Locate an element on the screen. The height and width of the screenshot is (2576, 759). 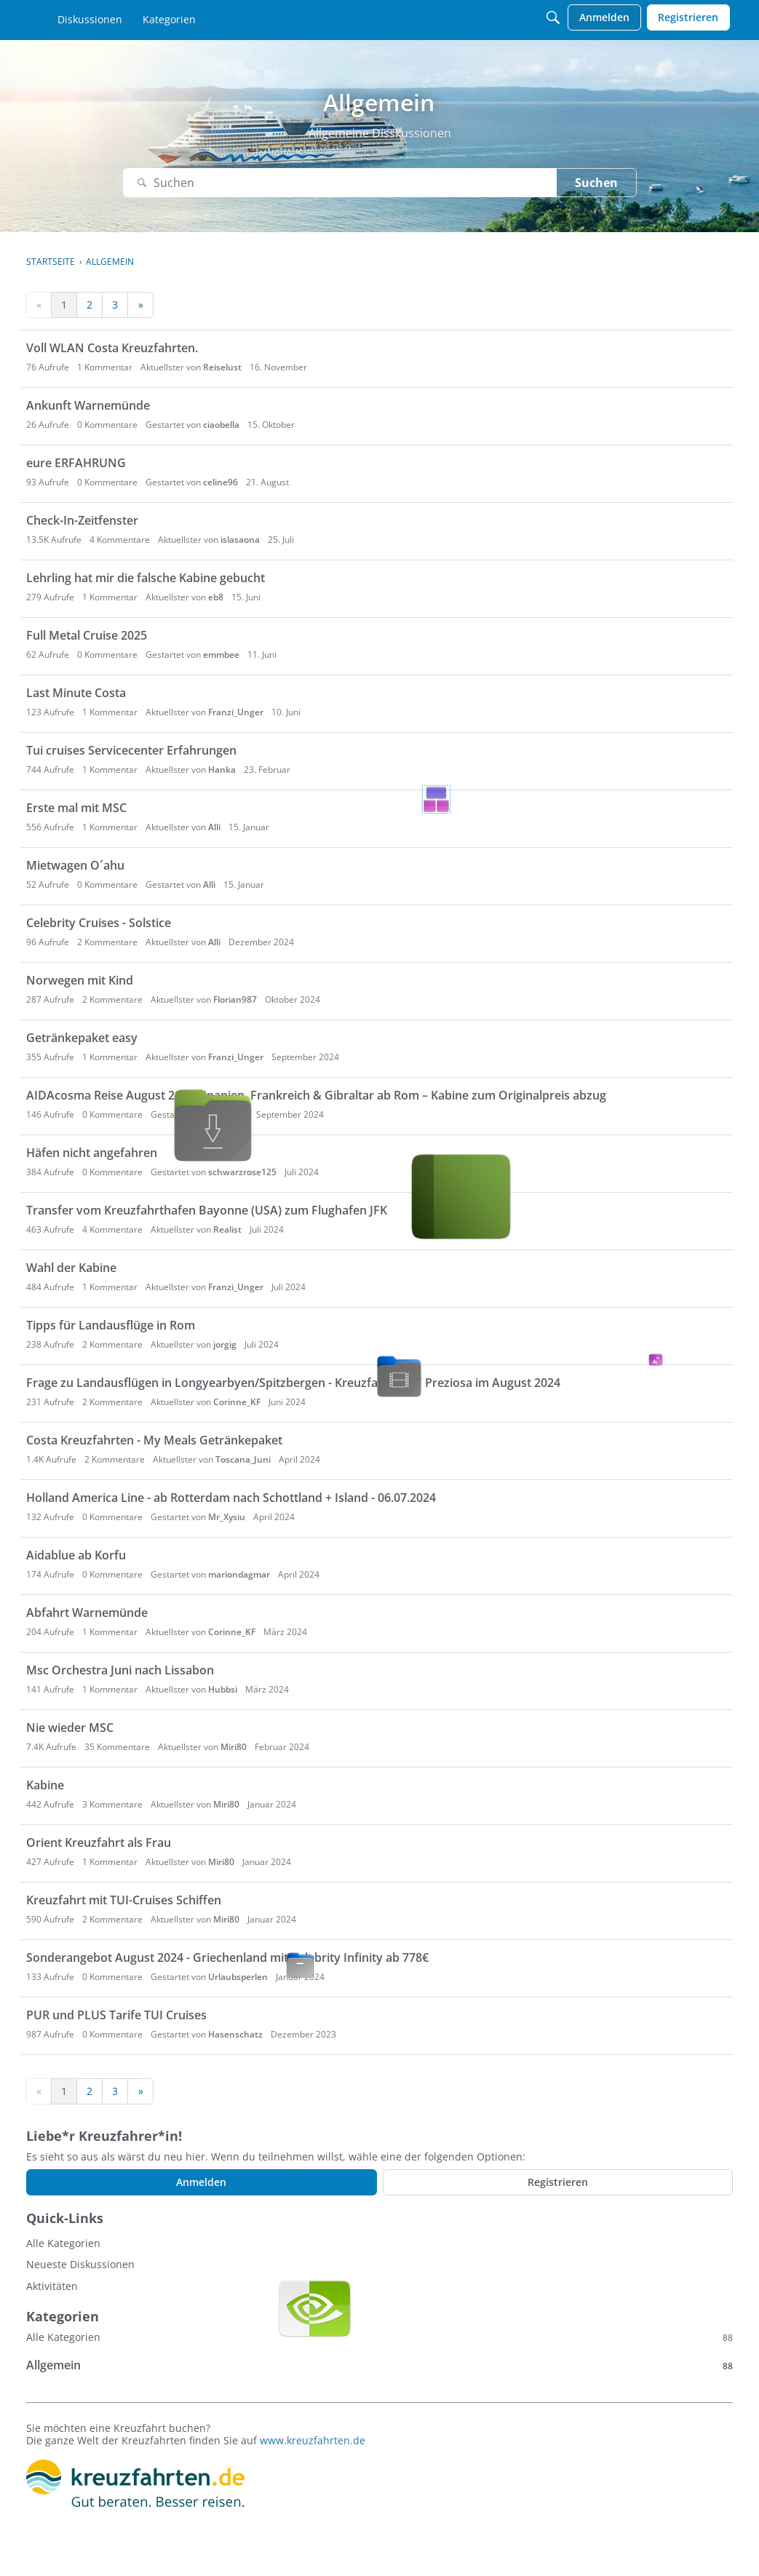
open nvidia graphics card settings is located at coordinates (314, 2308).